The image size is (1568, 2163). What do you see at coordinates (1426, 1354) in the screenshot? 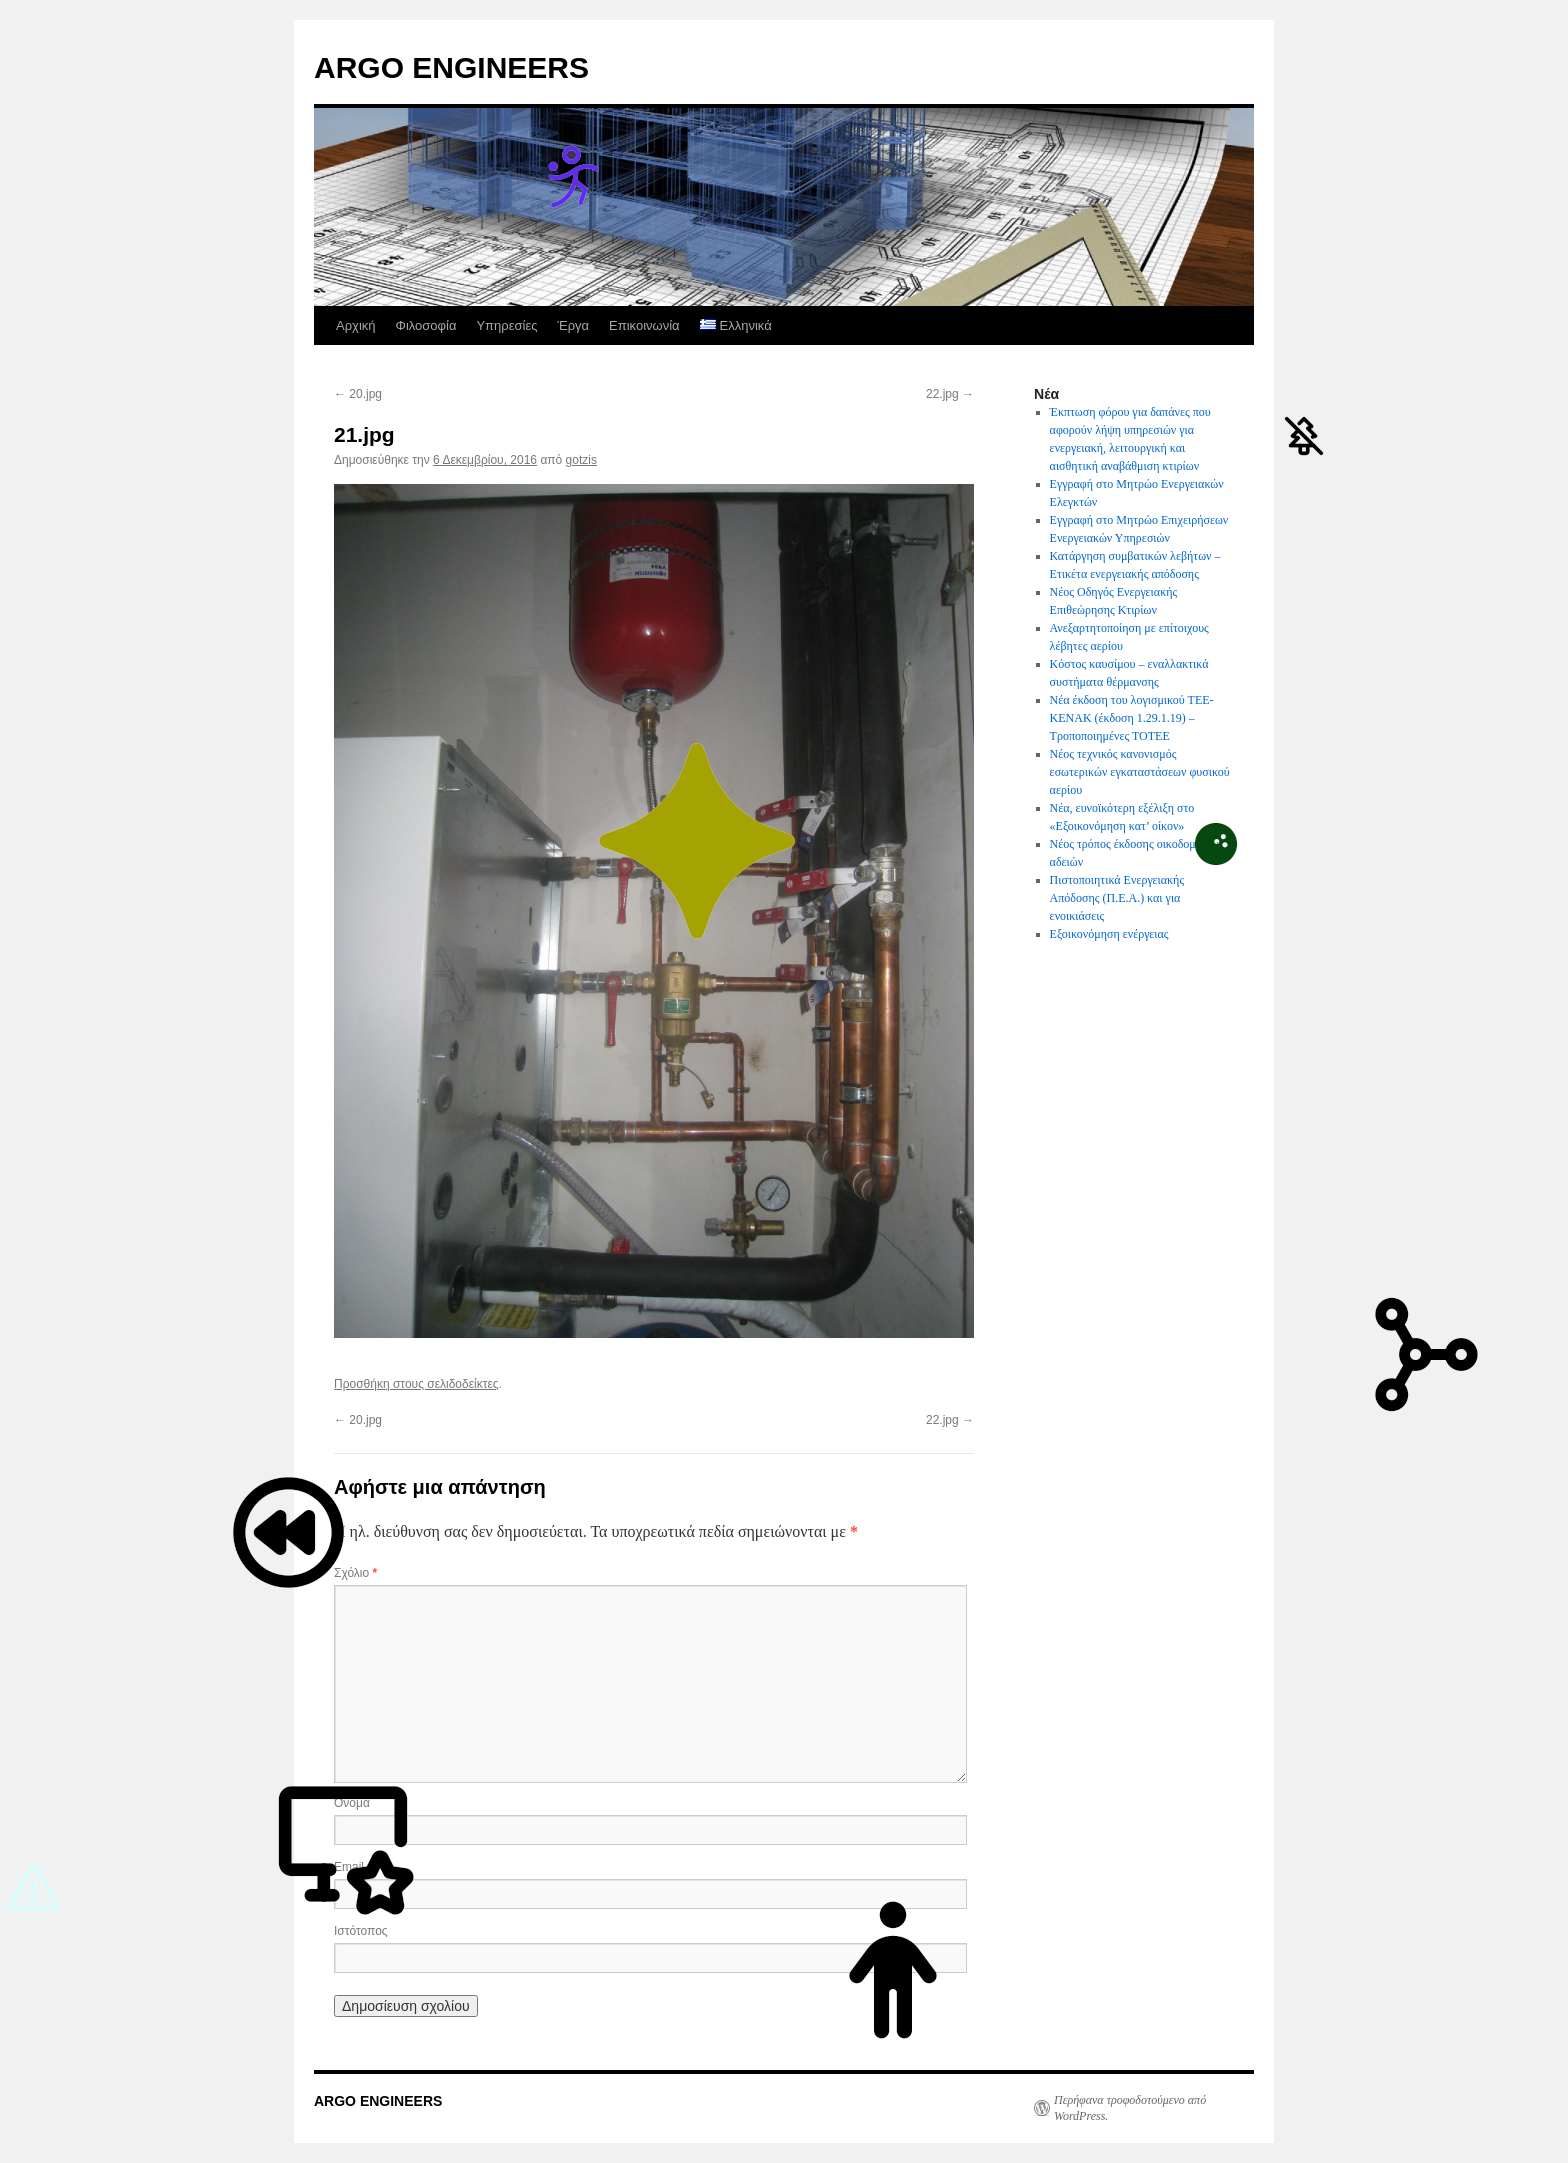
I see `select or switch AI model` at bounding box center [1426, 1354].